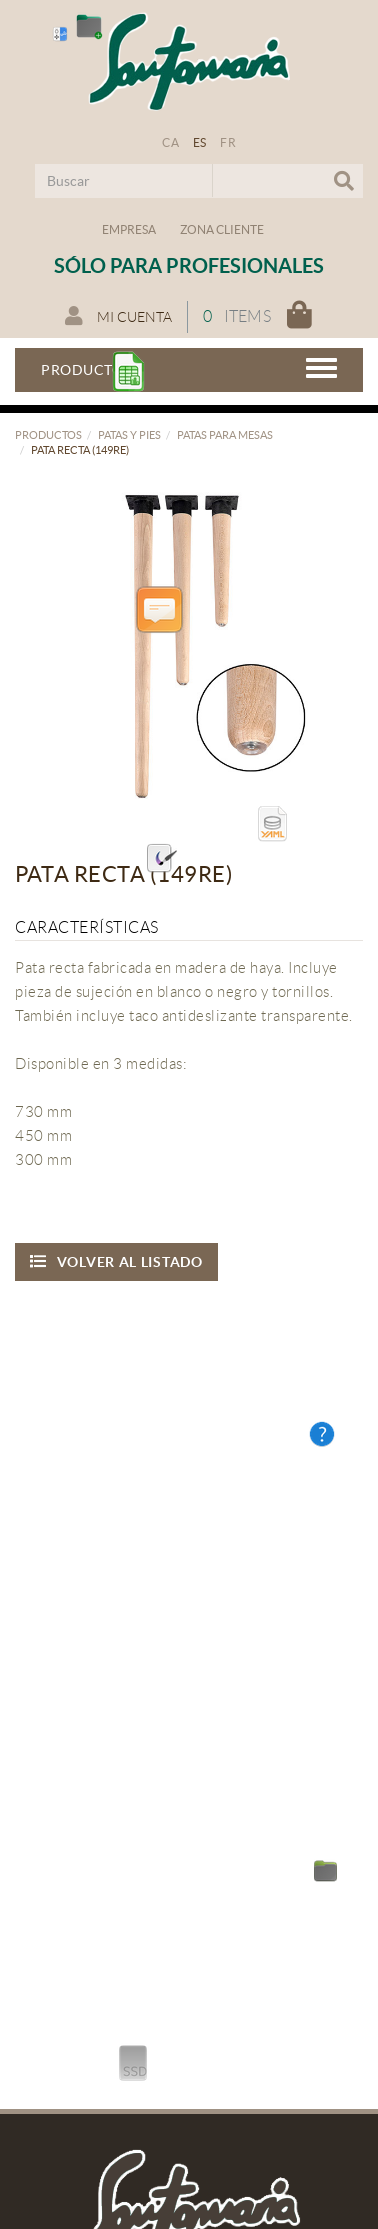 The height and width of the screenshot is (2229, 378). Describe the element at coordinates (128, 371) in the screenshot. I see `open a libreoffice calc spreadsheet file` at that location.